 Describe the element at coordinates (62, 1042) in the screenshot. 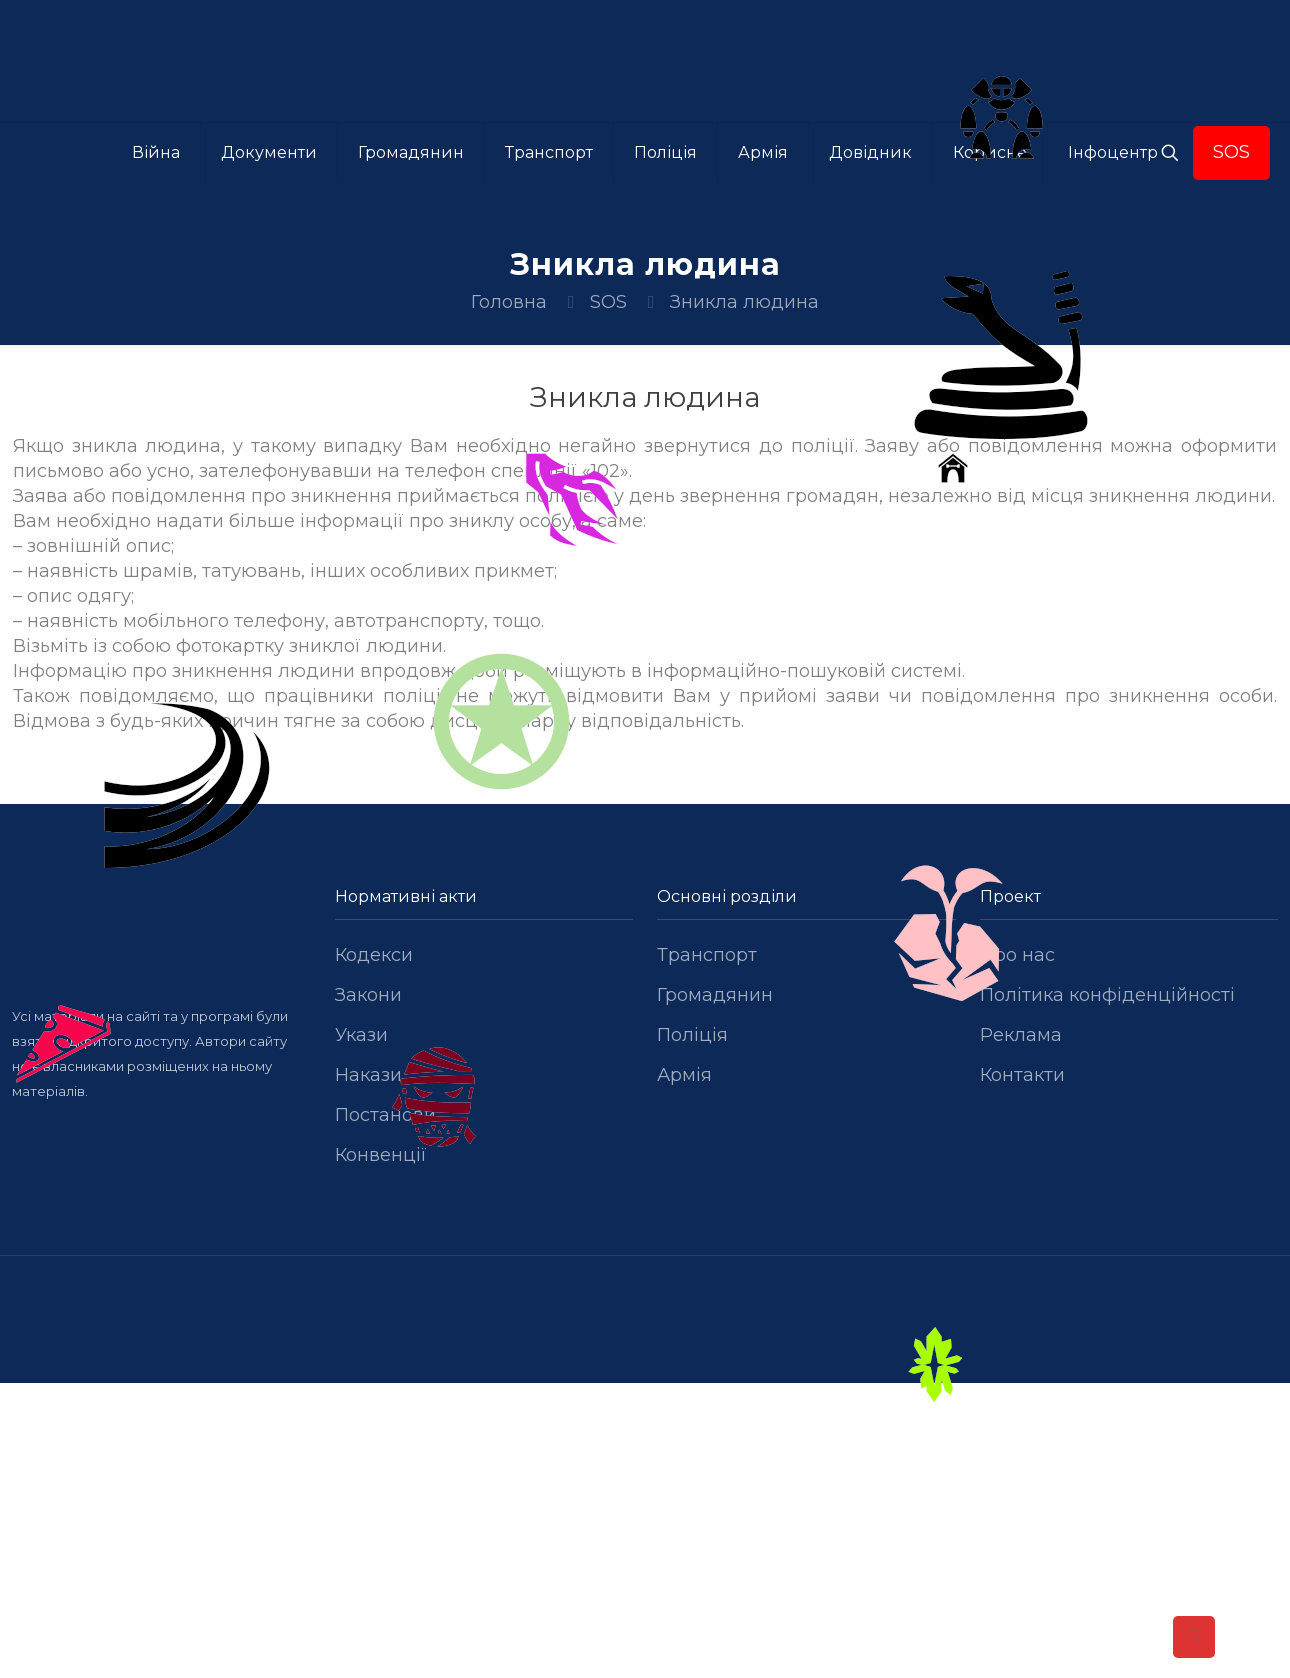

I see `order food or access food delivery services` at that location.